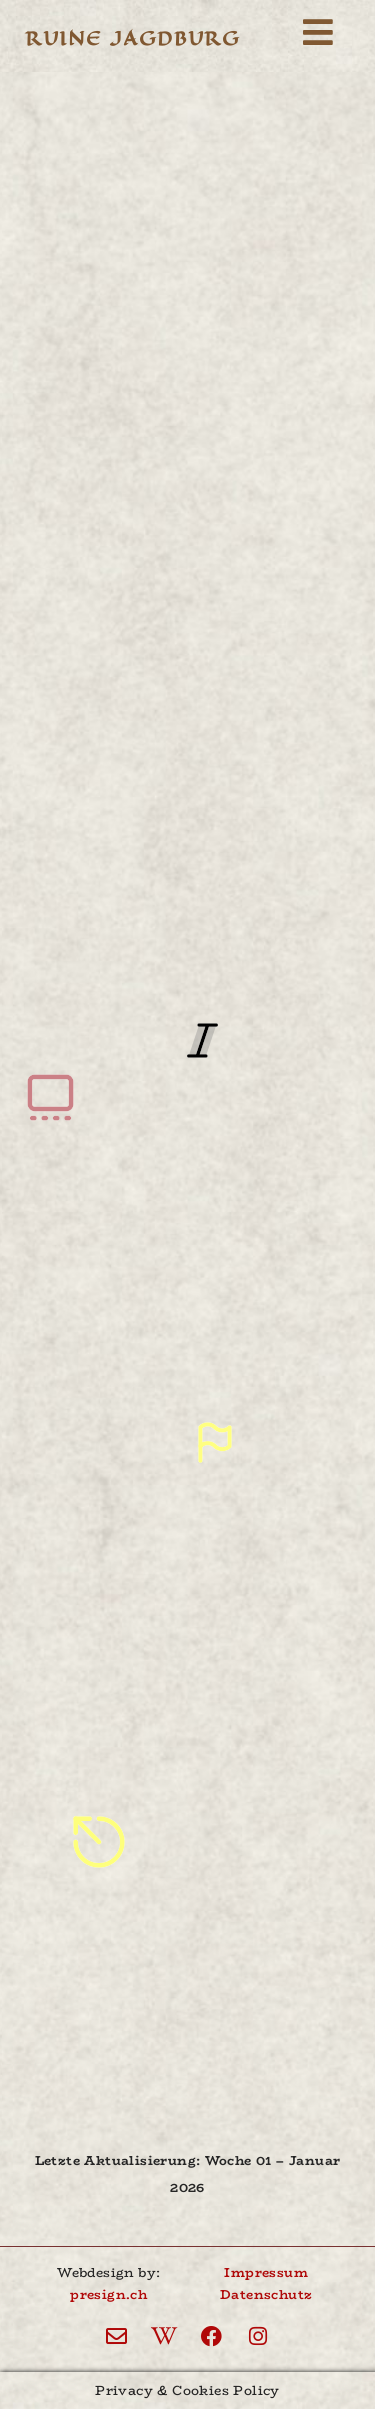 The image size is (375, 2409). I want to click on view gallery in thumbnail grid mode, so click(50, 1097).